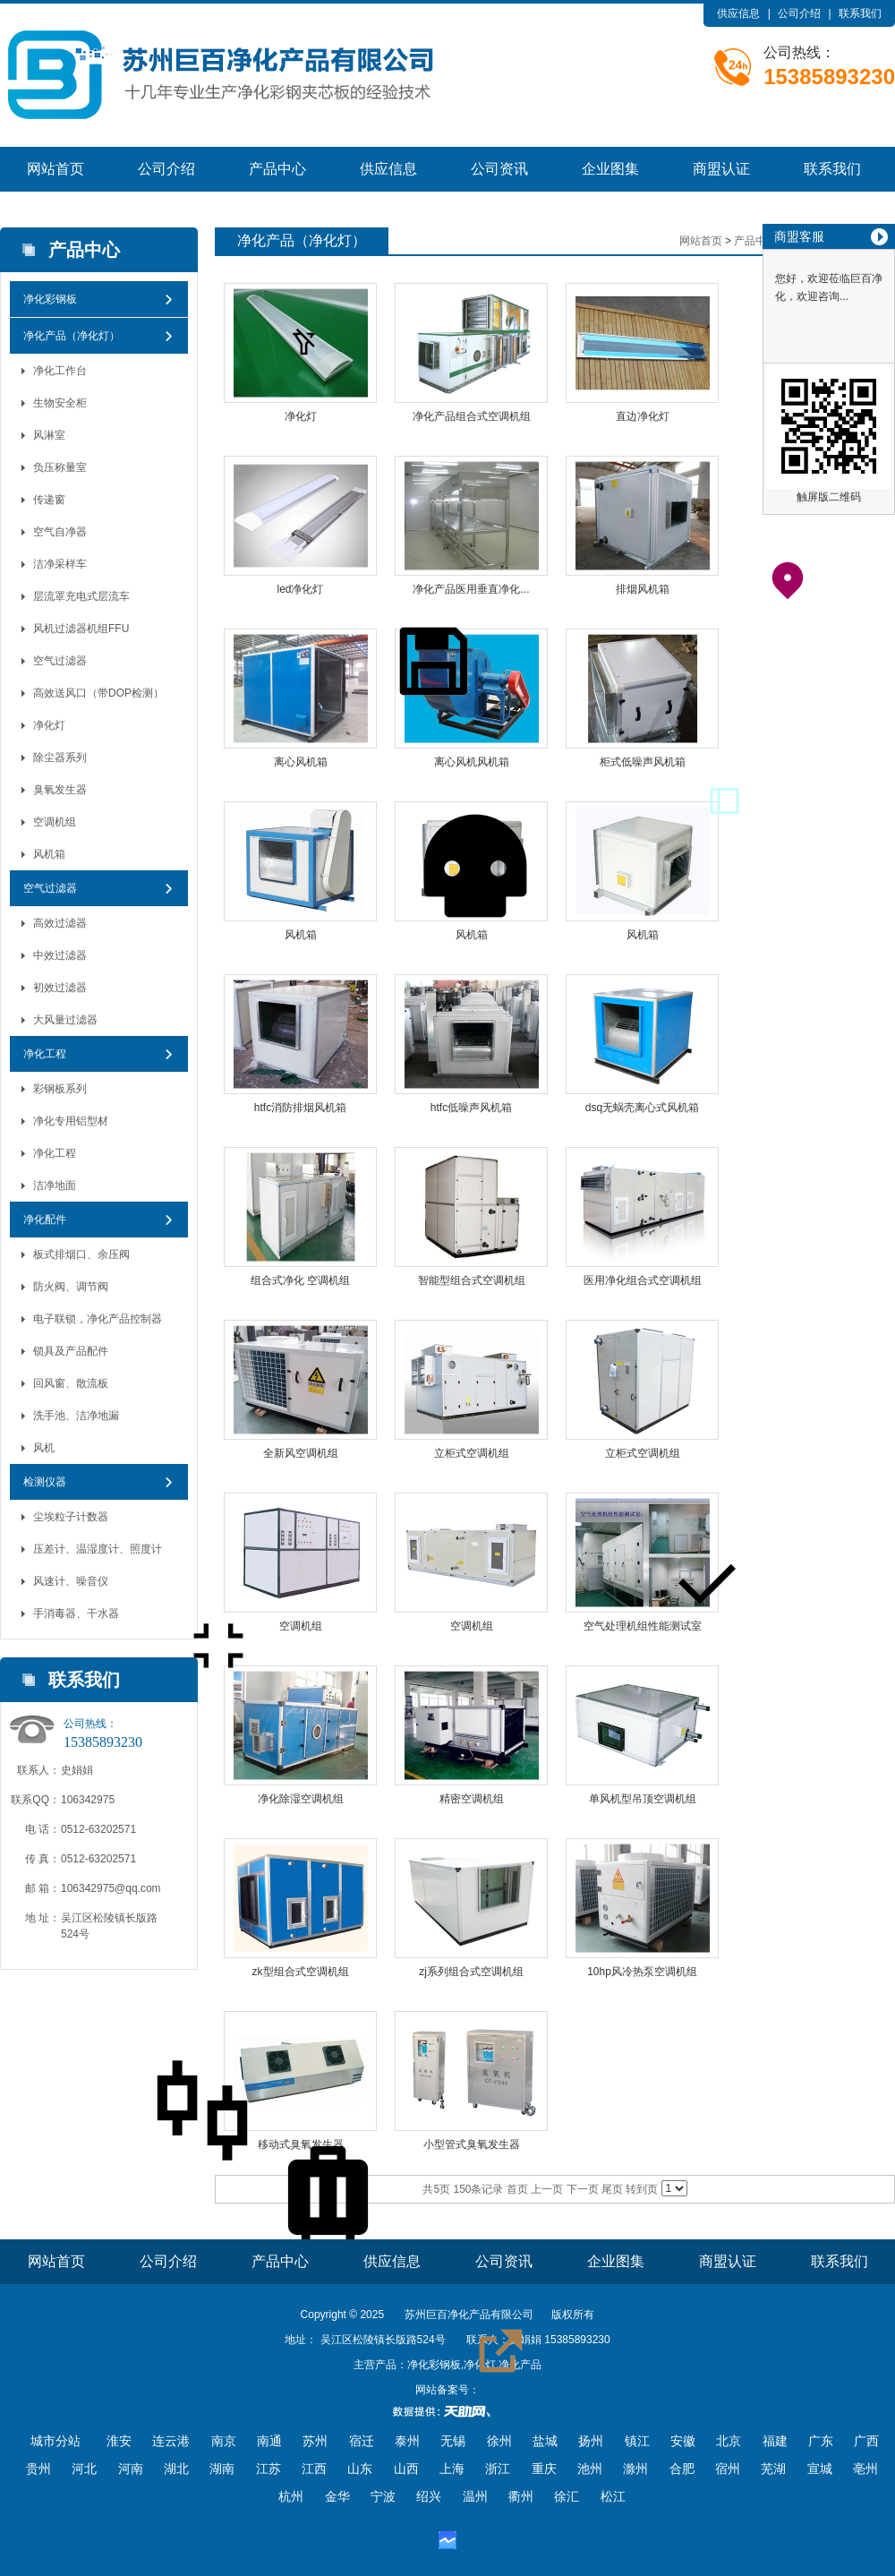 This screenshot has height=2576, width=895. Describe the element at coordinates (218, 1646) in the screenshot. I see `exit fullscreen mode` at that location.